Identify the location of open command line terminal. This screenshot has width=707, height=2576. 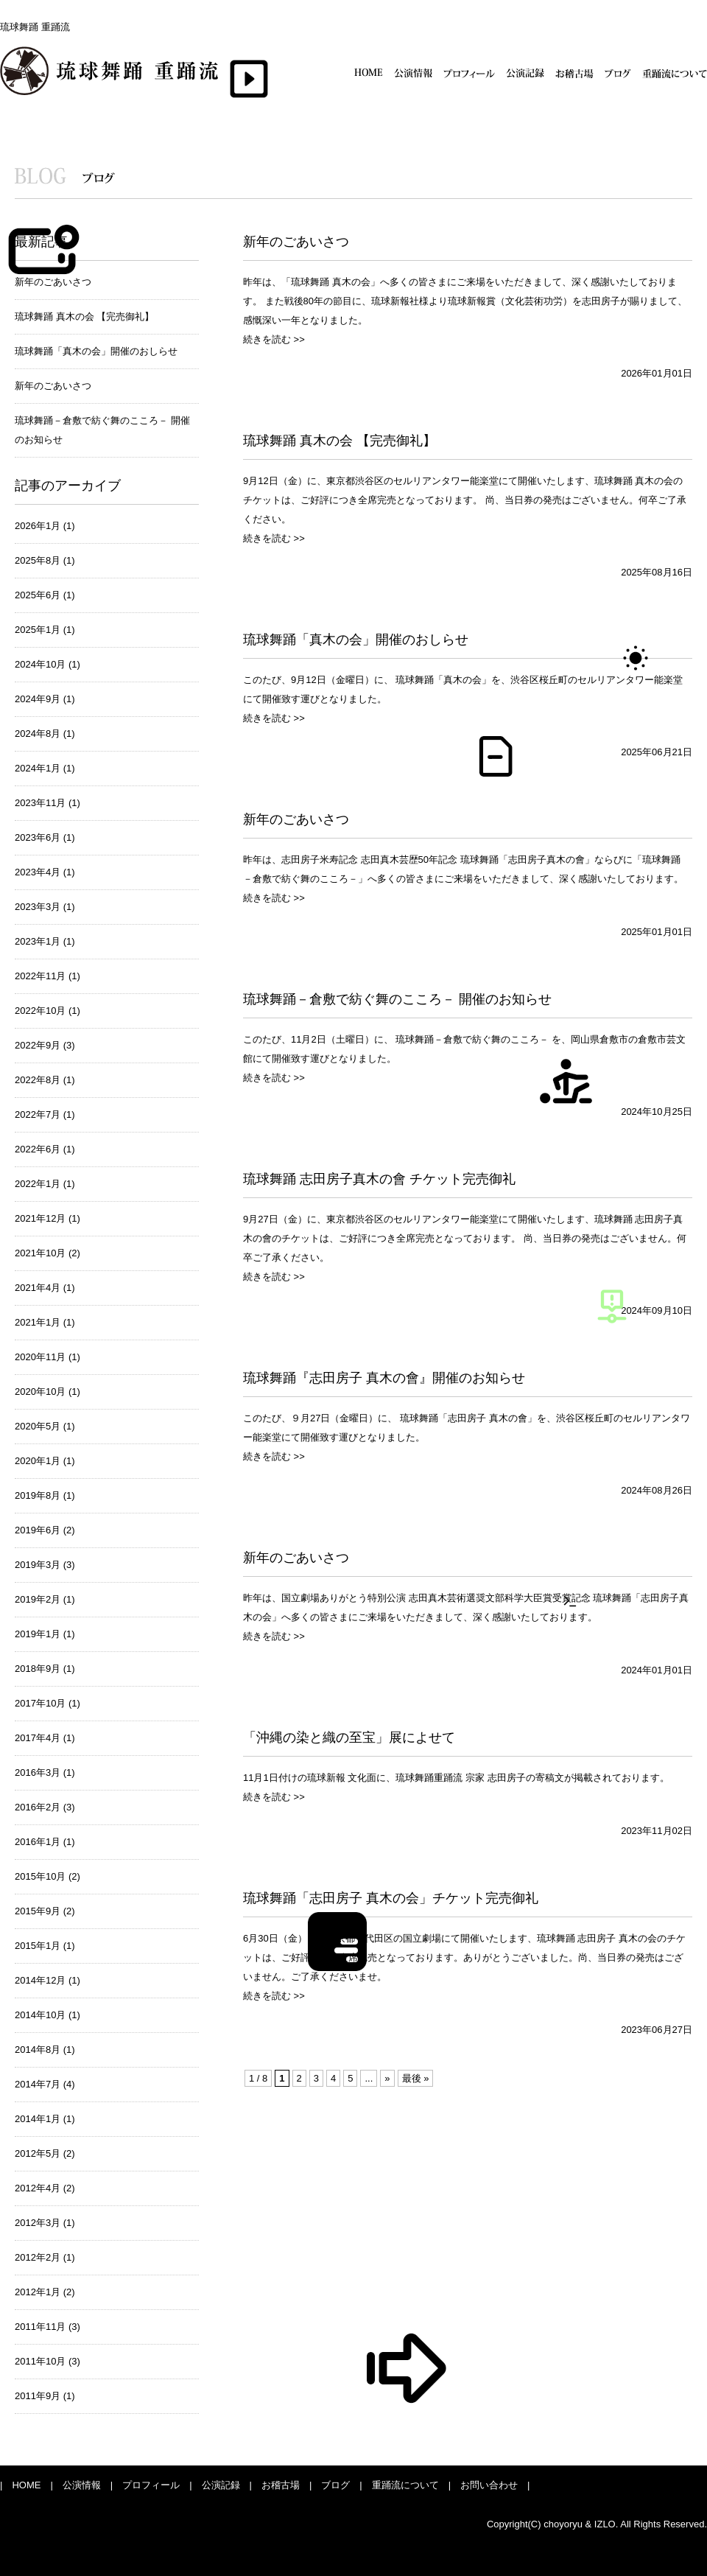
(570, 1601).